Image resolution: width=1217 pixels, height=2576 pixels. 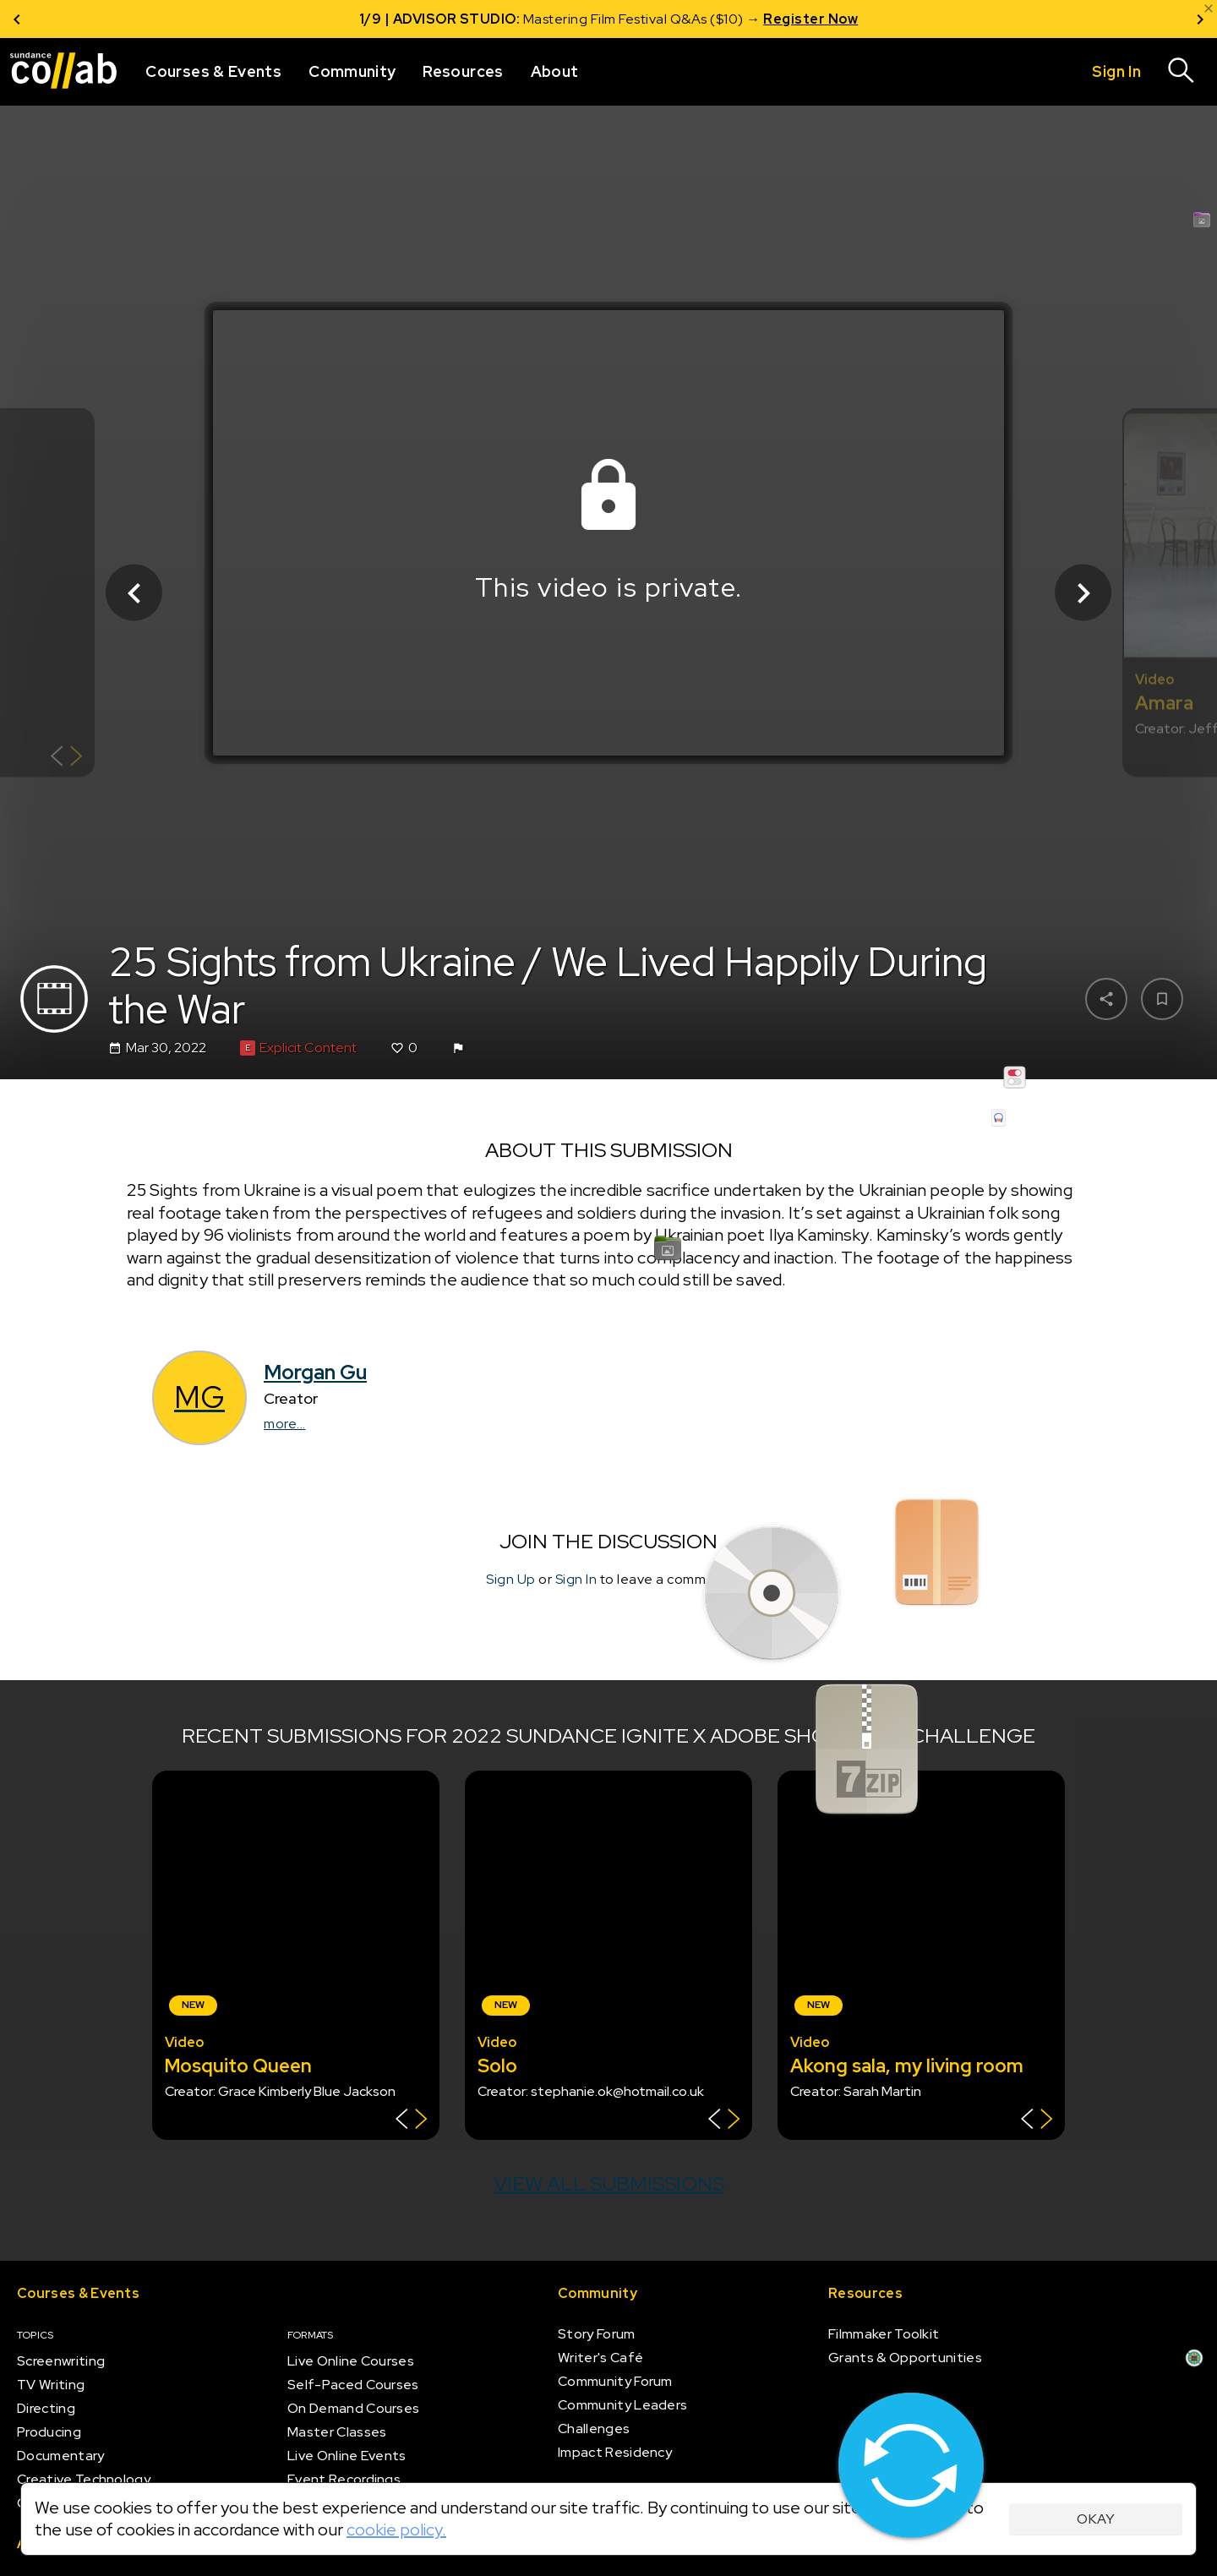 I want to click on open system settings or preferences, so click(x=1014, y=1077).